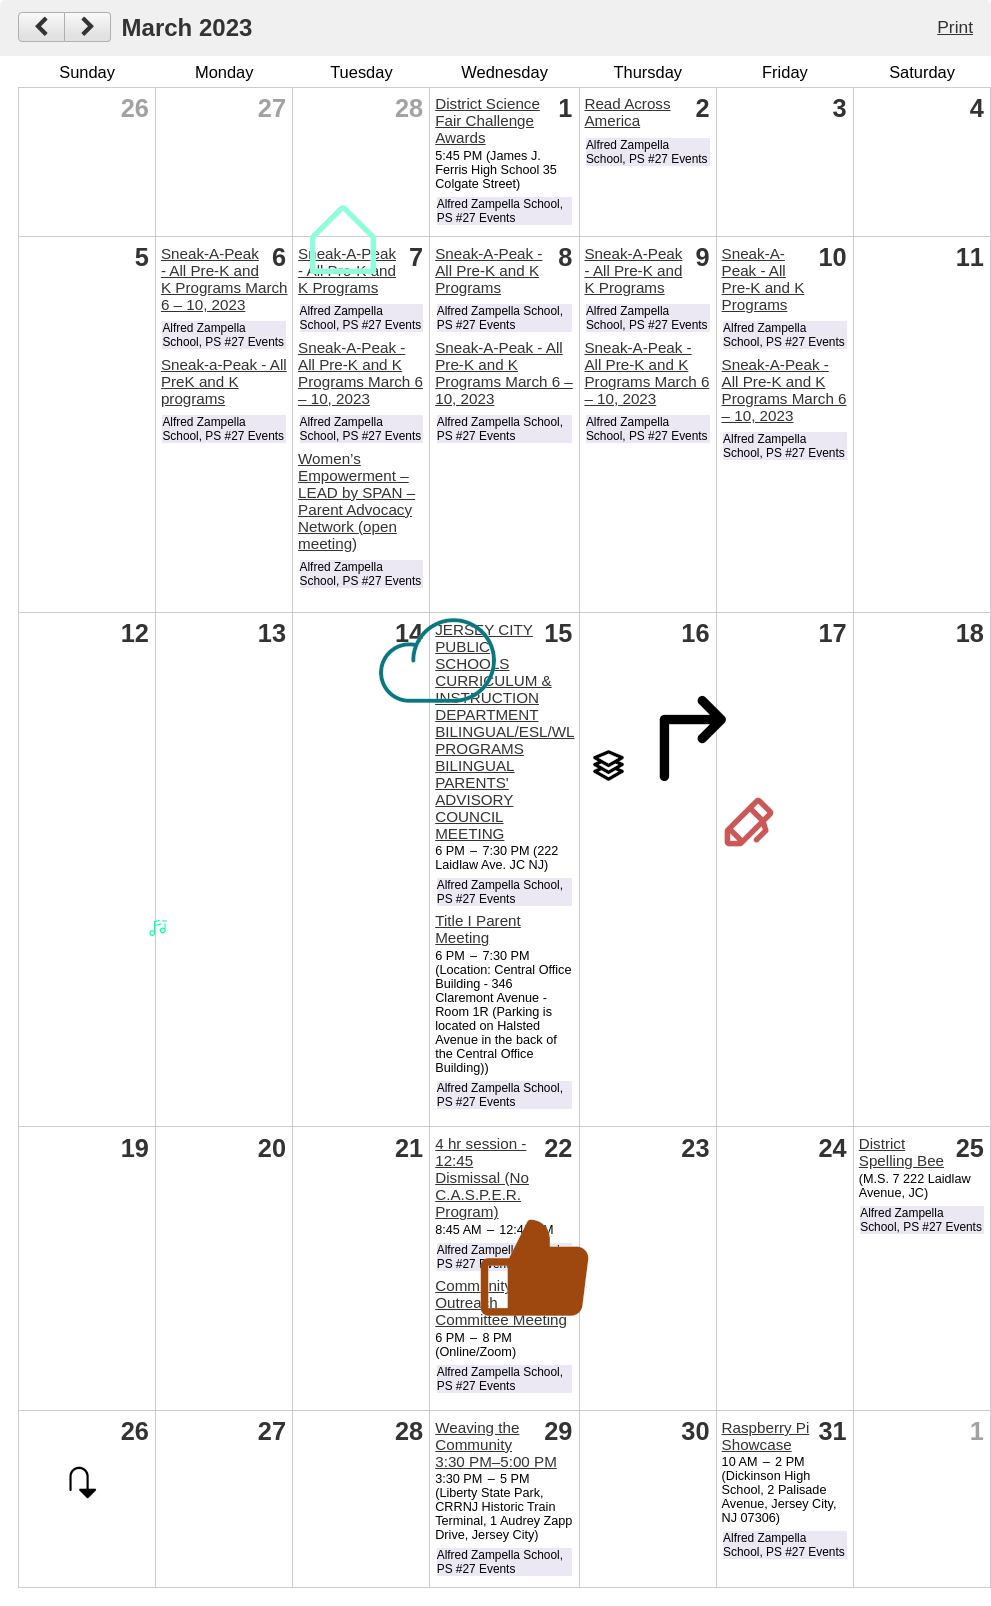 The height and width of the screenshot is (1606, 991). I want to click on like or approve content, so click(534, 1273).